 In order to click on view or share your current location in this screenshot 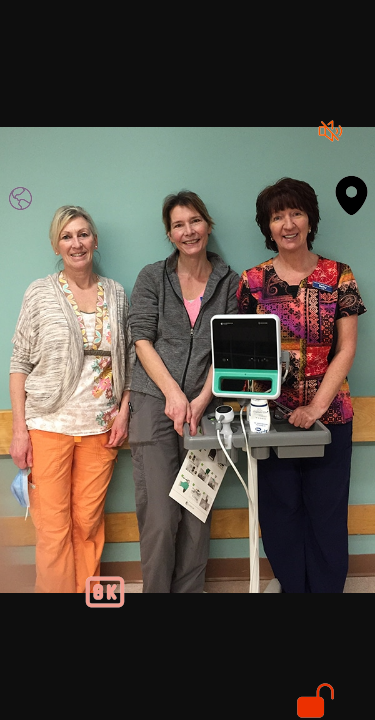, I will do `click(351, 195)`.